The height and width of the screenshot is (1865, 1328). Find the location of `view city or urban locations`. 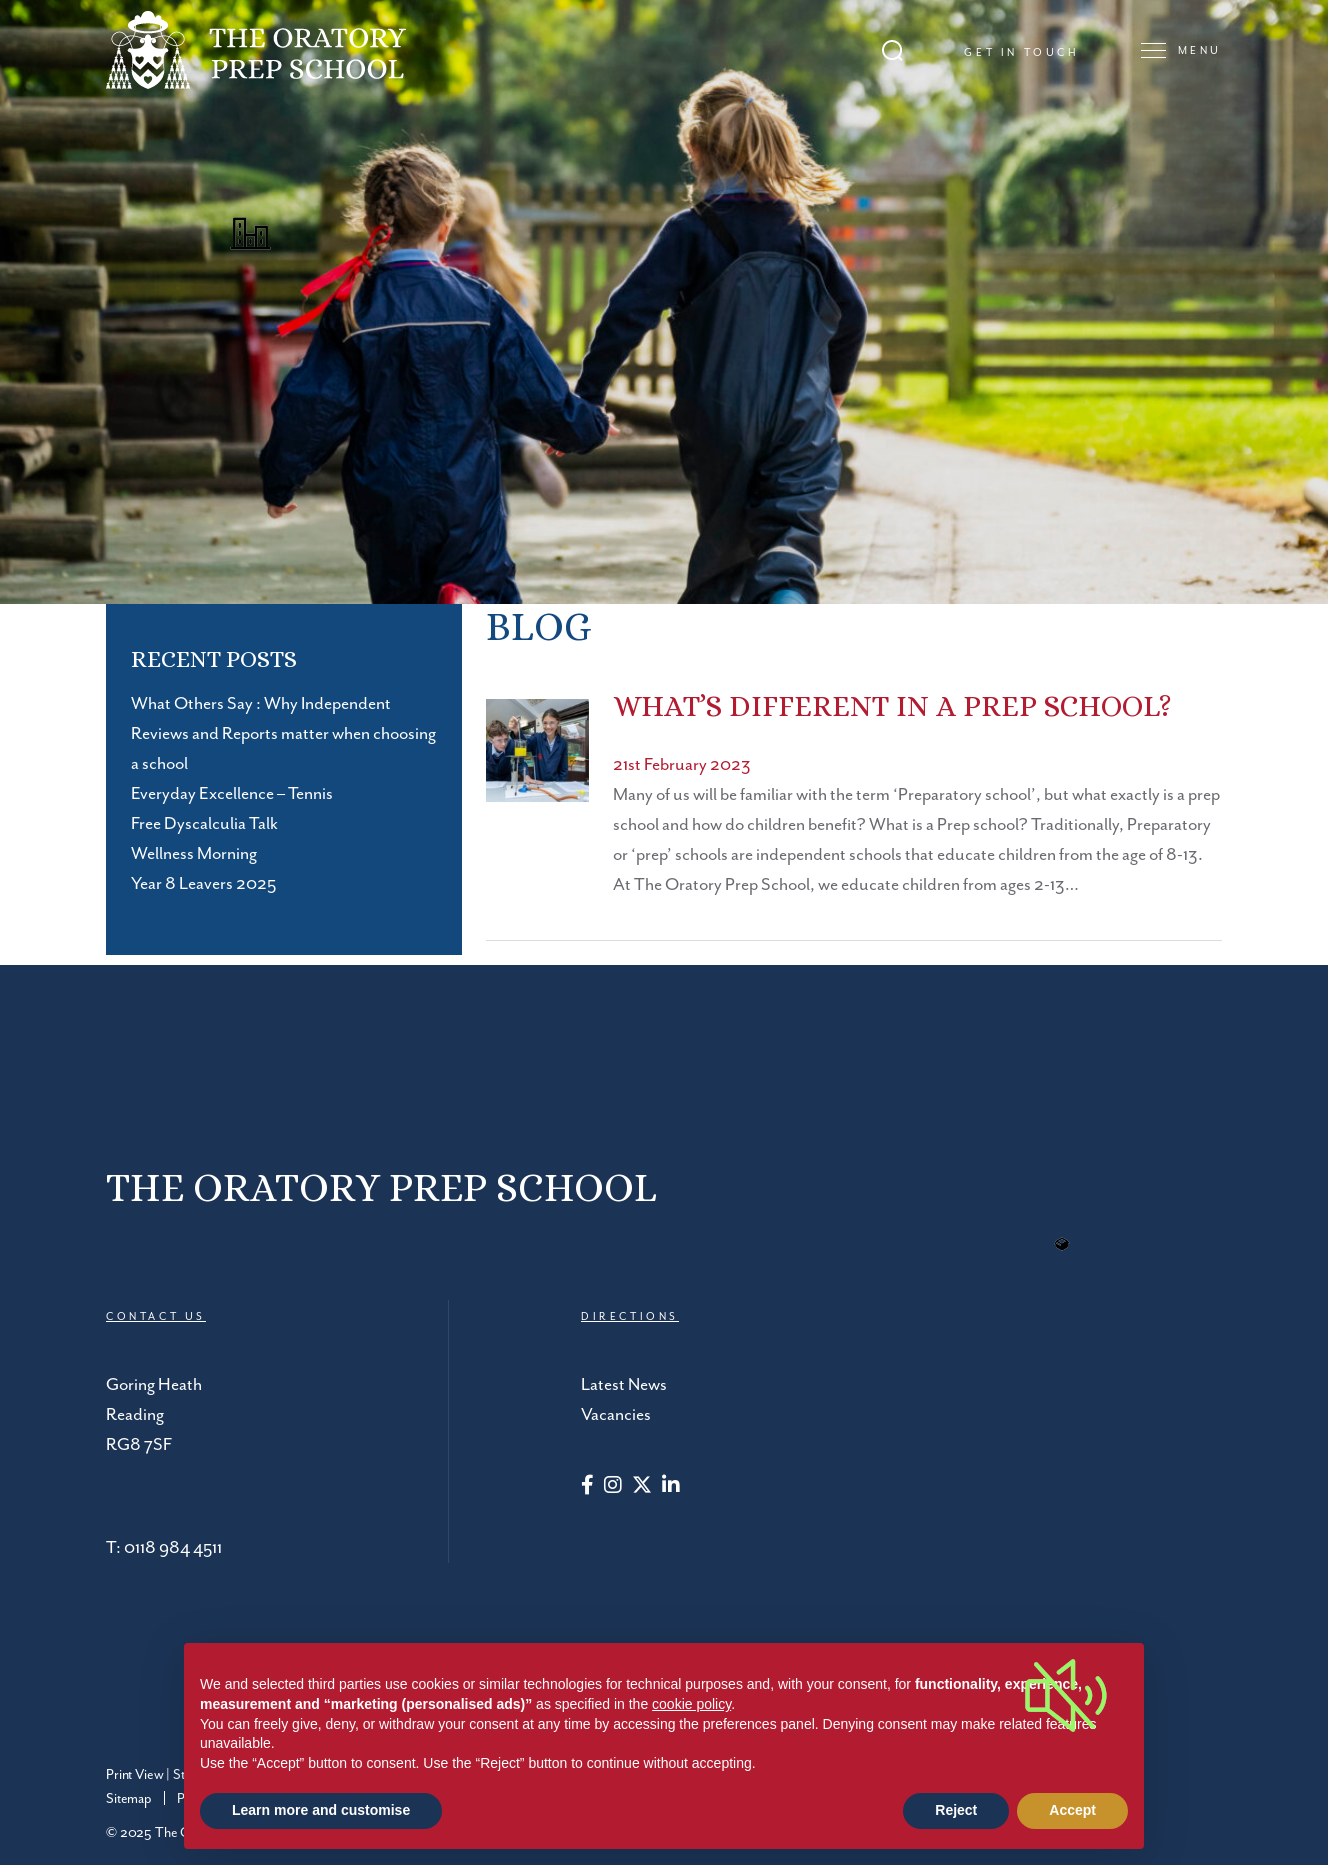

view city or urban locations is located at coordinates (250, 233).